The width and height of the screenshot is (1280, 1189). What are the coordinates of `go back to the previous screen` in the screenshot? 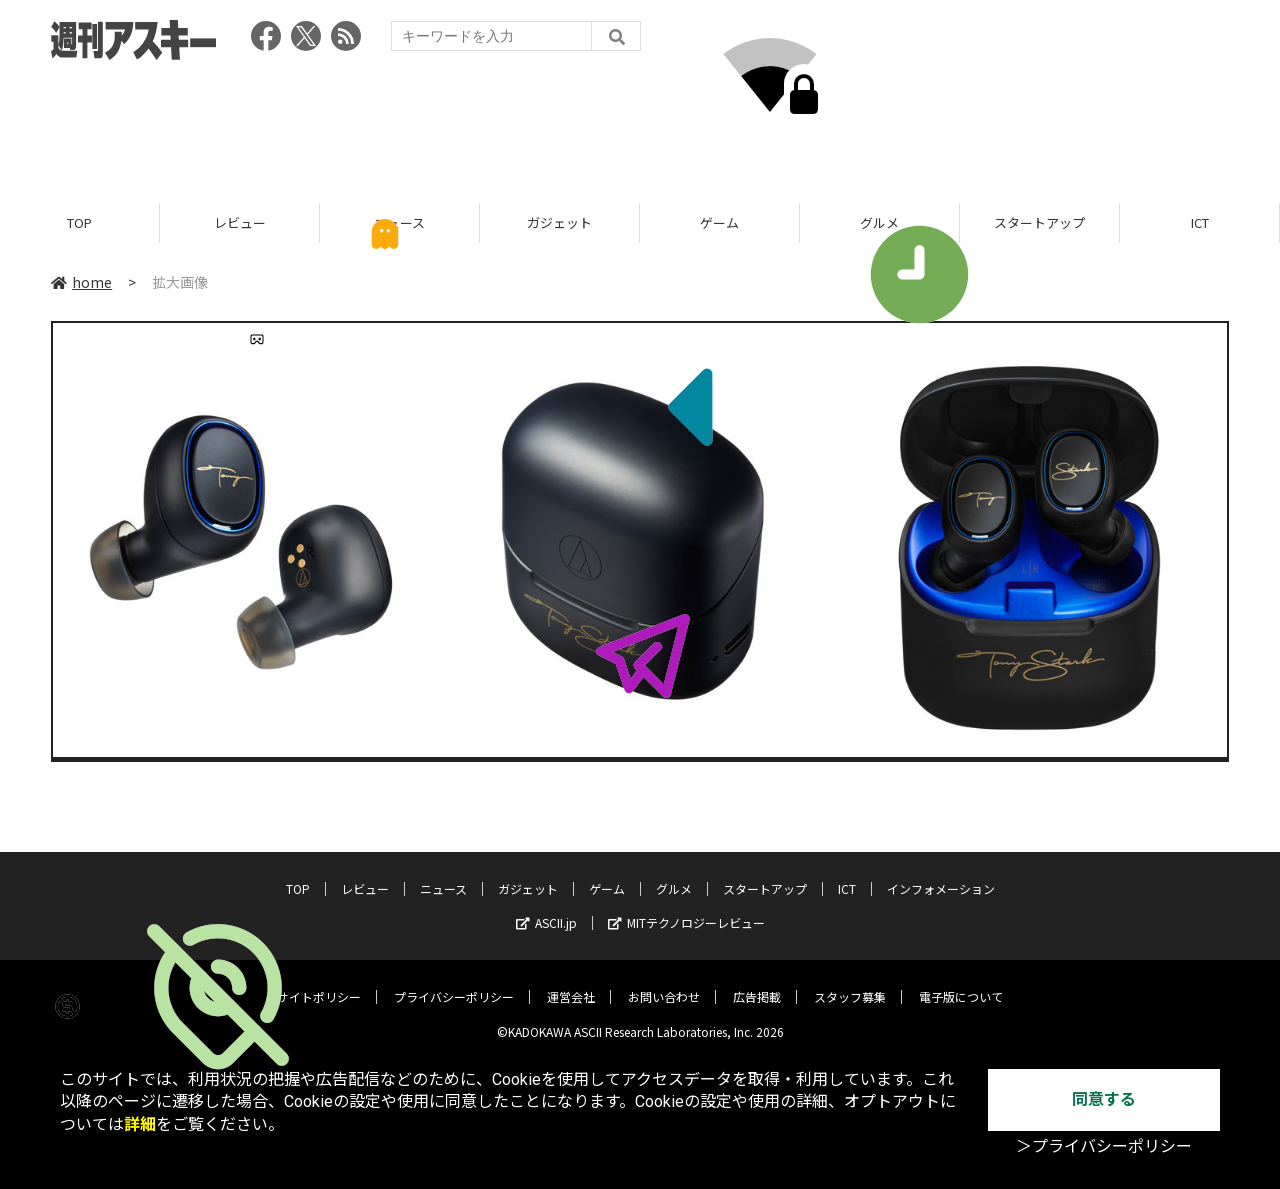 It's located at (696, 407).